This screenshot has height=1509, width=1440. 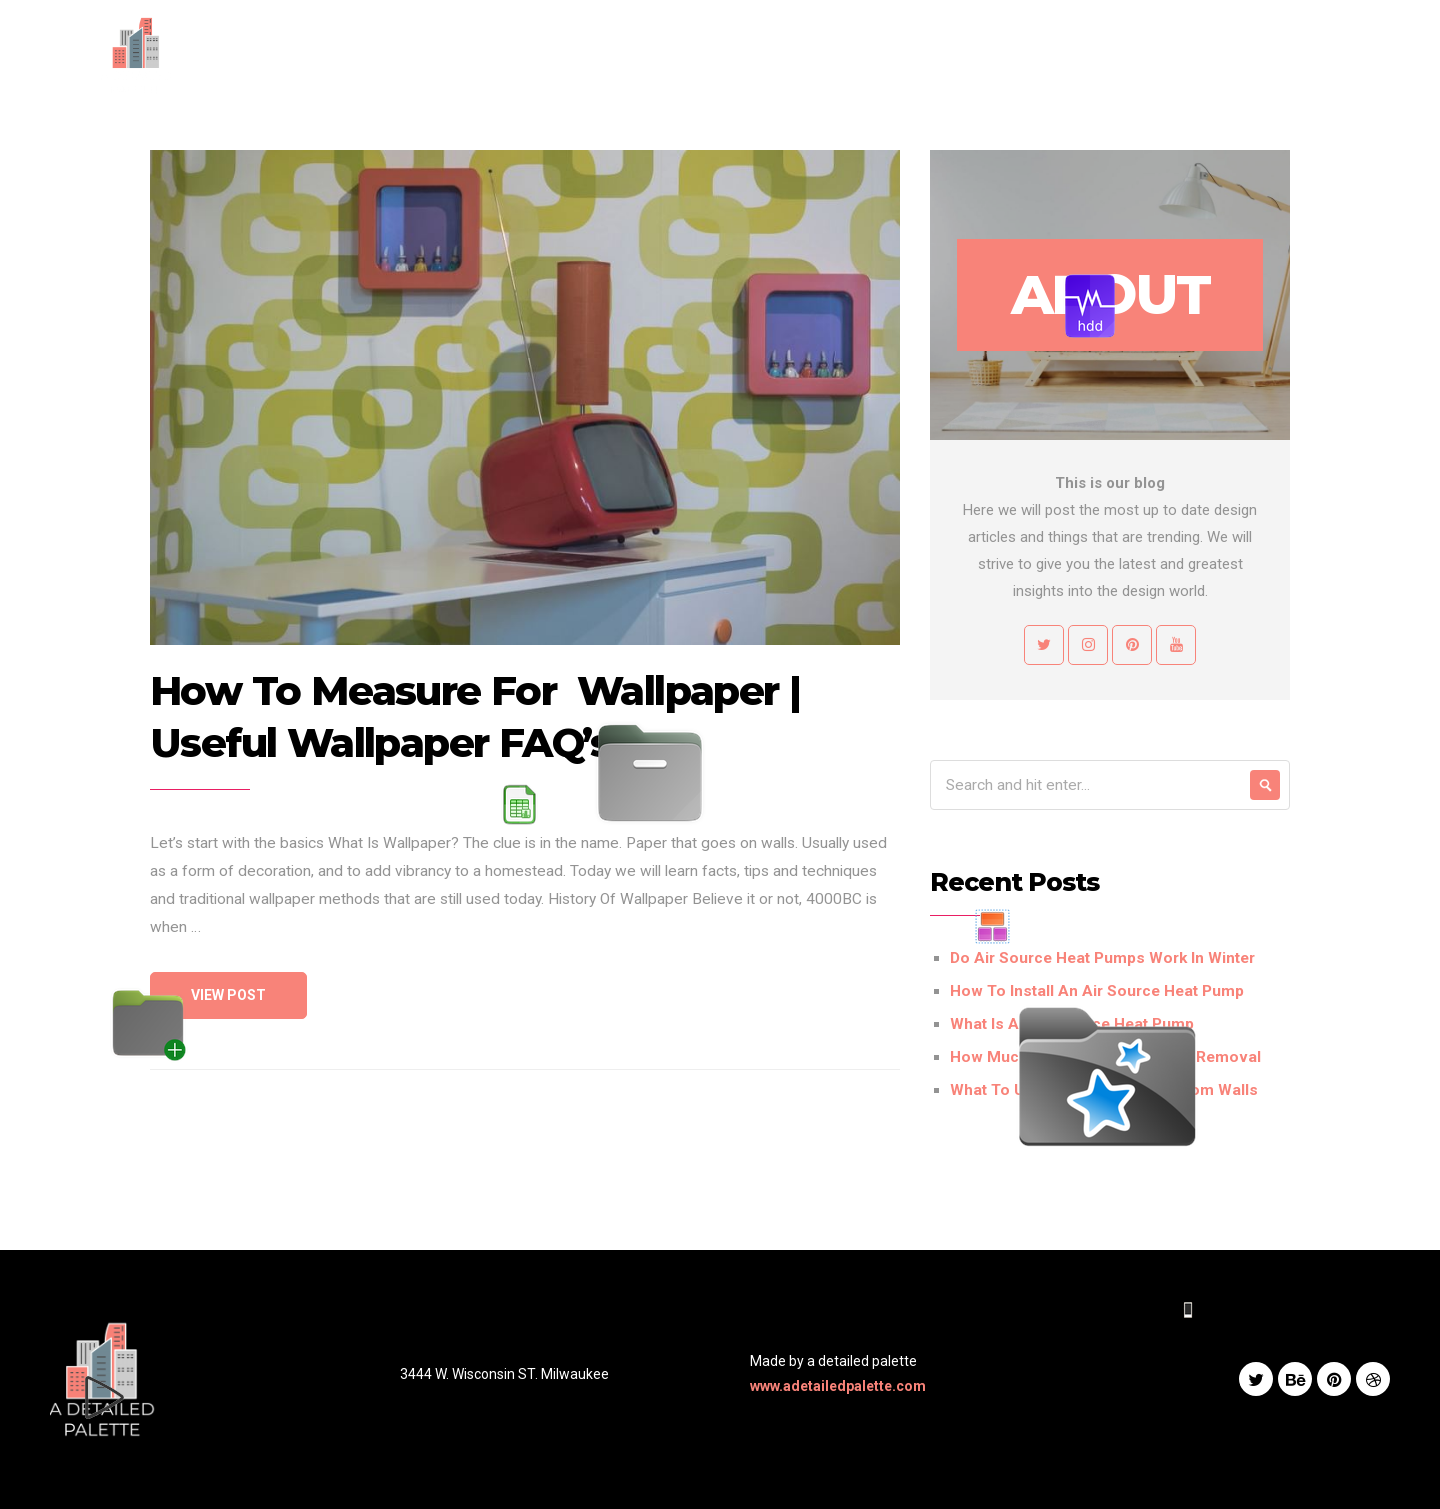 I want to click on virtualbox hard disk drive file, so click(x=1090, y=306).